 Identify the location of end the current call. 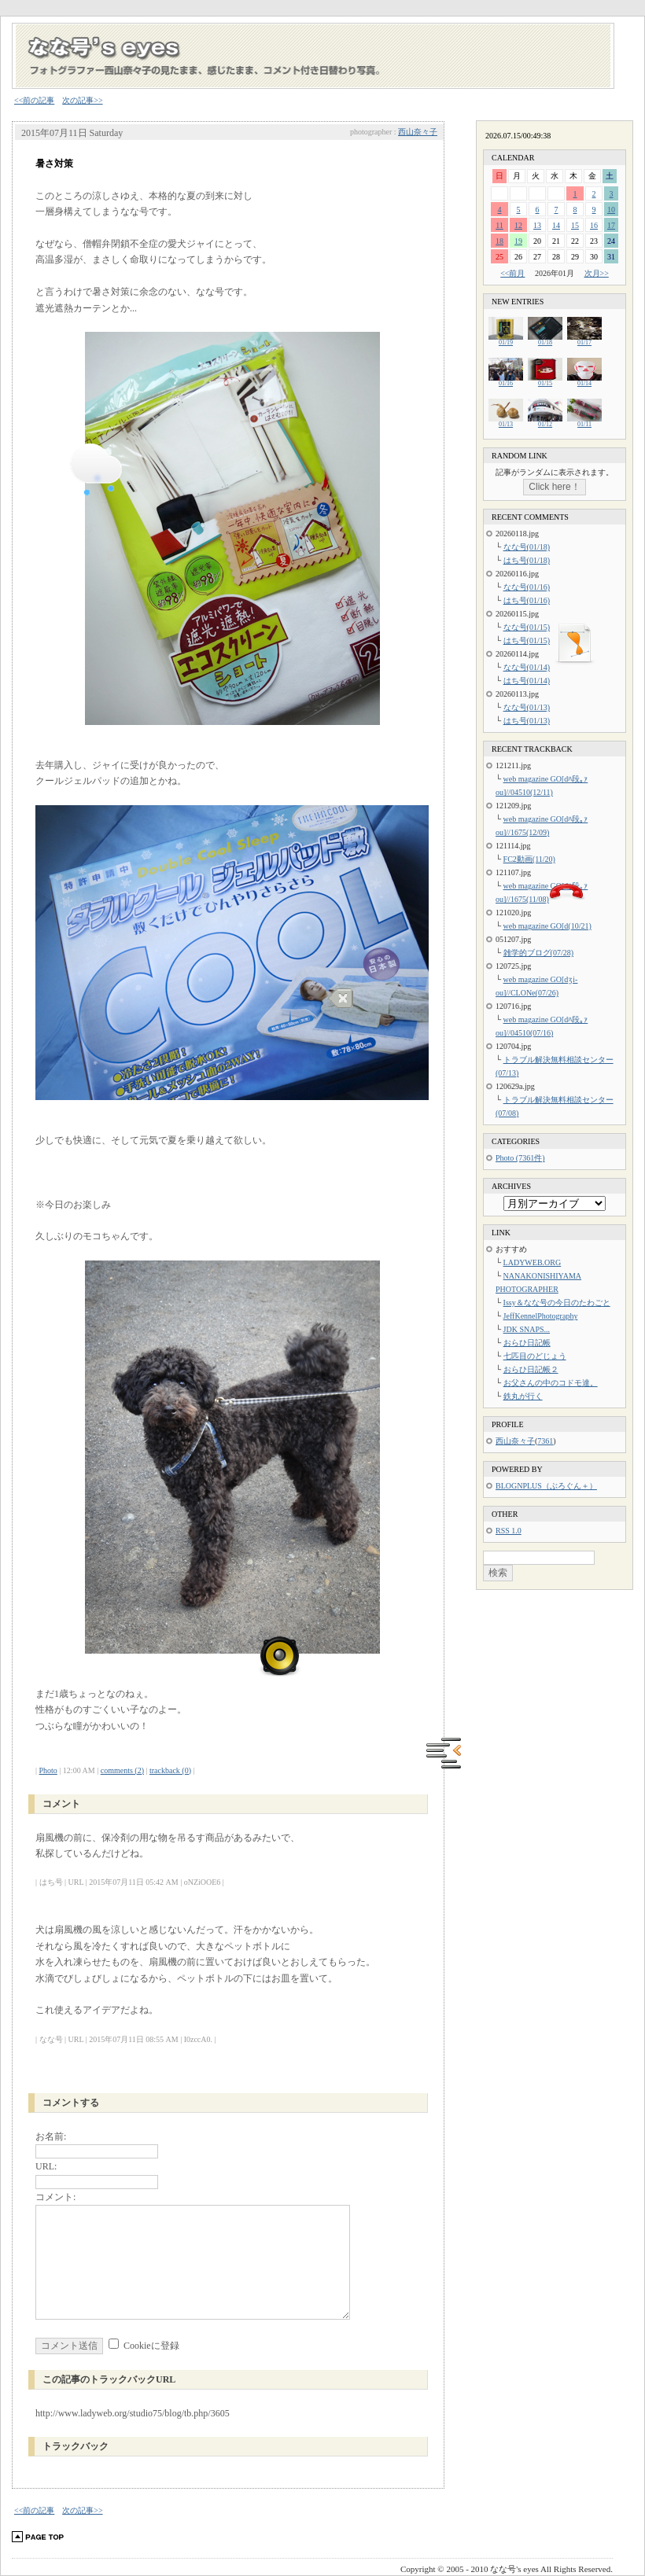
(566, 886).